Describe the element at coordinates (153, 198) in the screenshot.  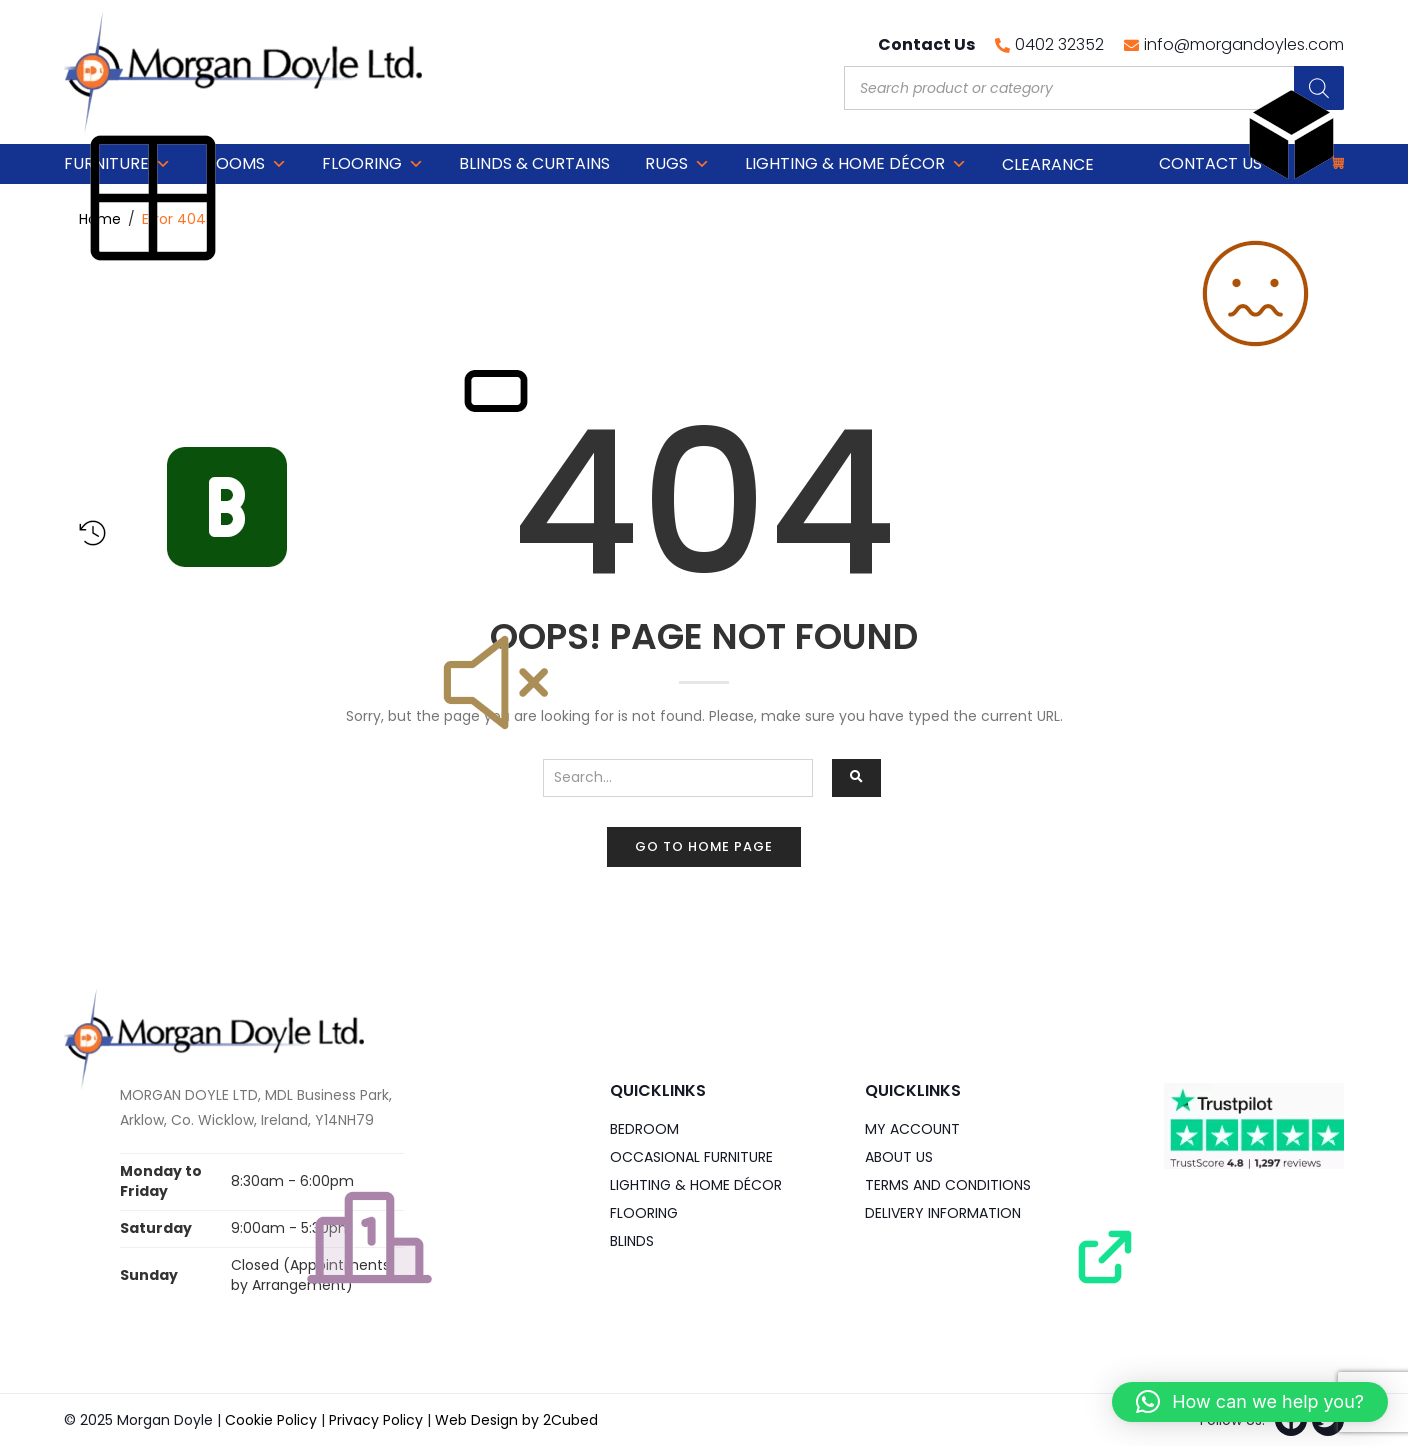
I see `view items in grid layout` at that location.